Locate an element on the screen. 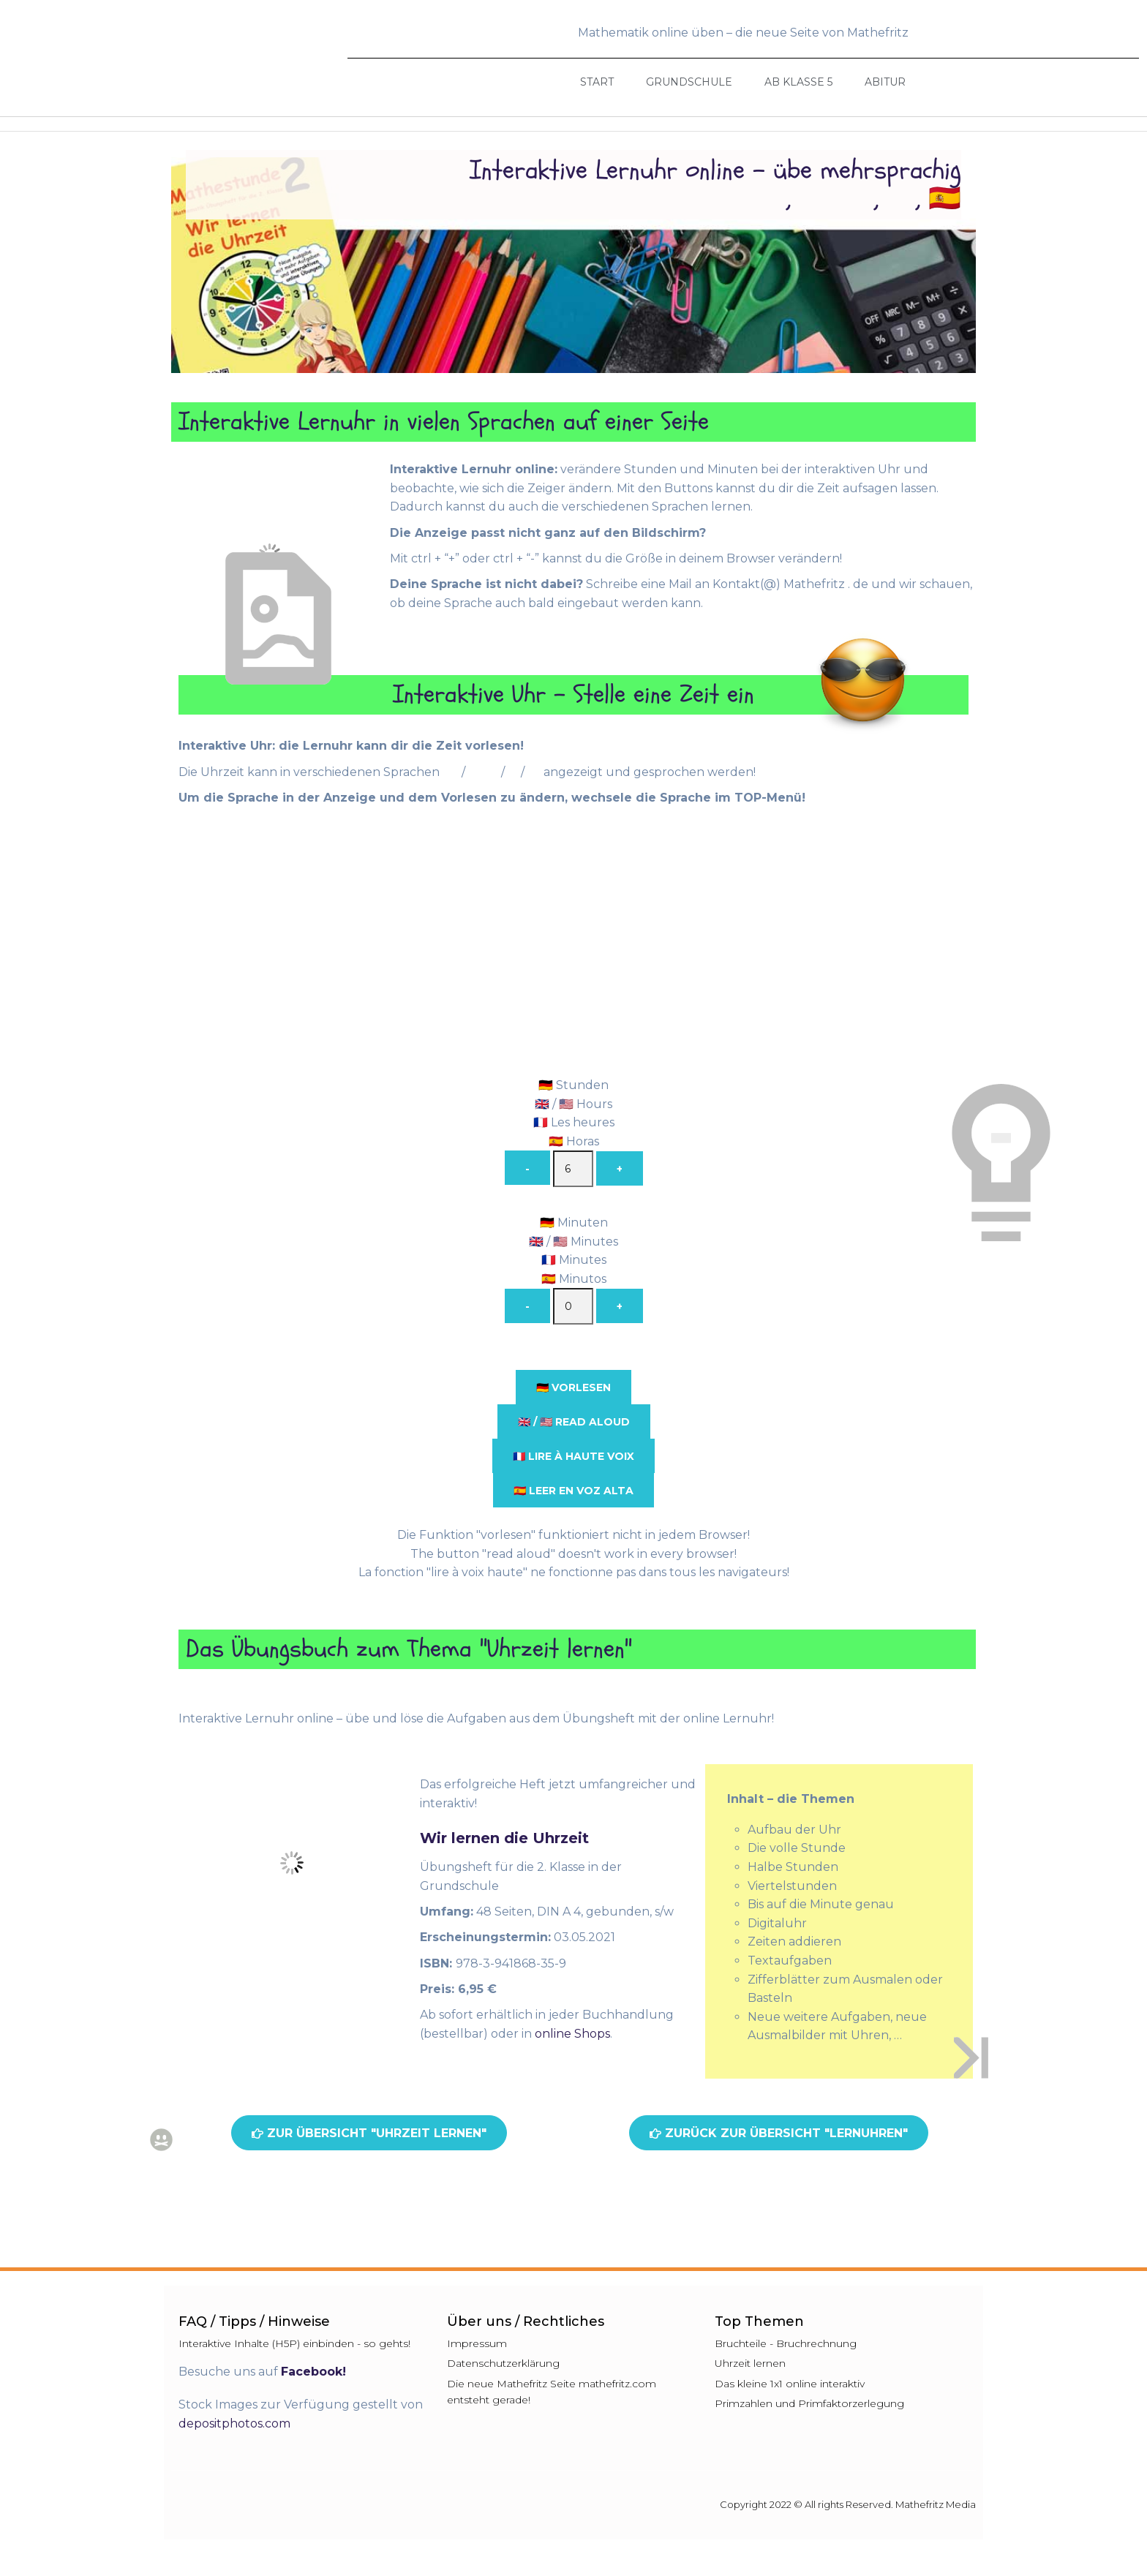  view information or help details is located at coordinates (1001, 1162).